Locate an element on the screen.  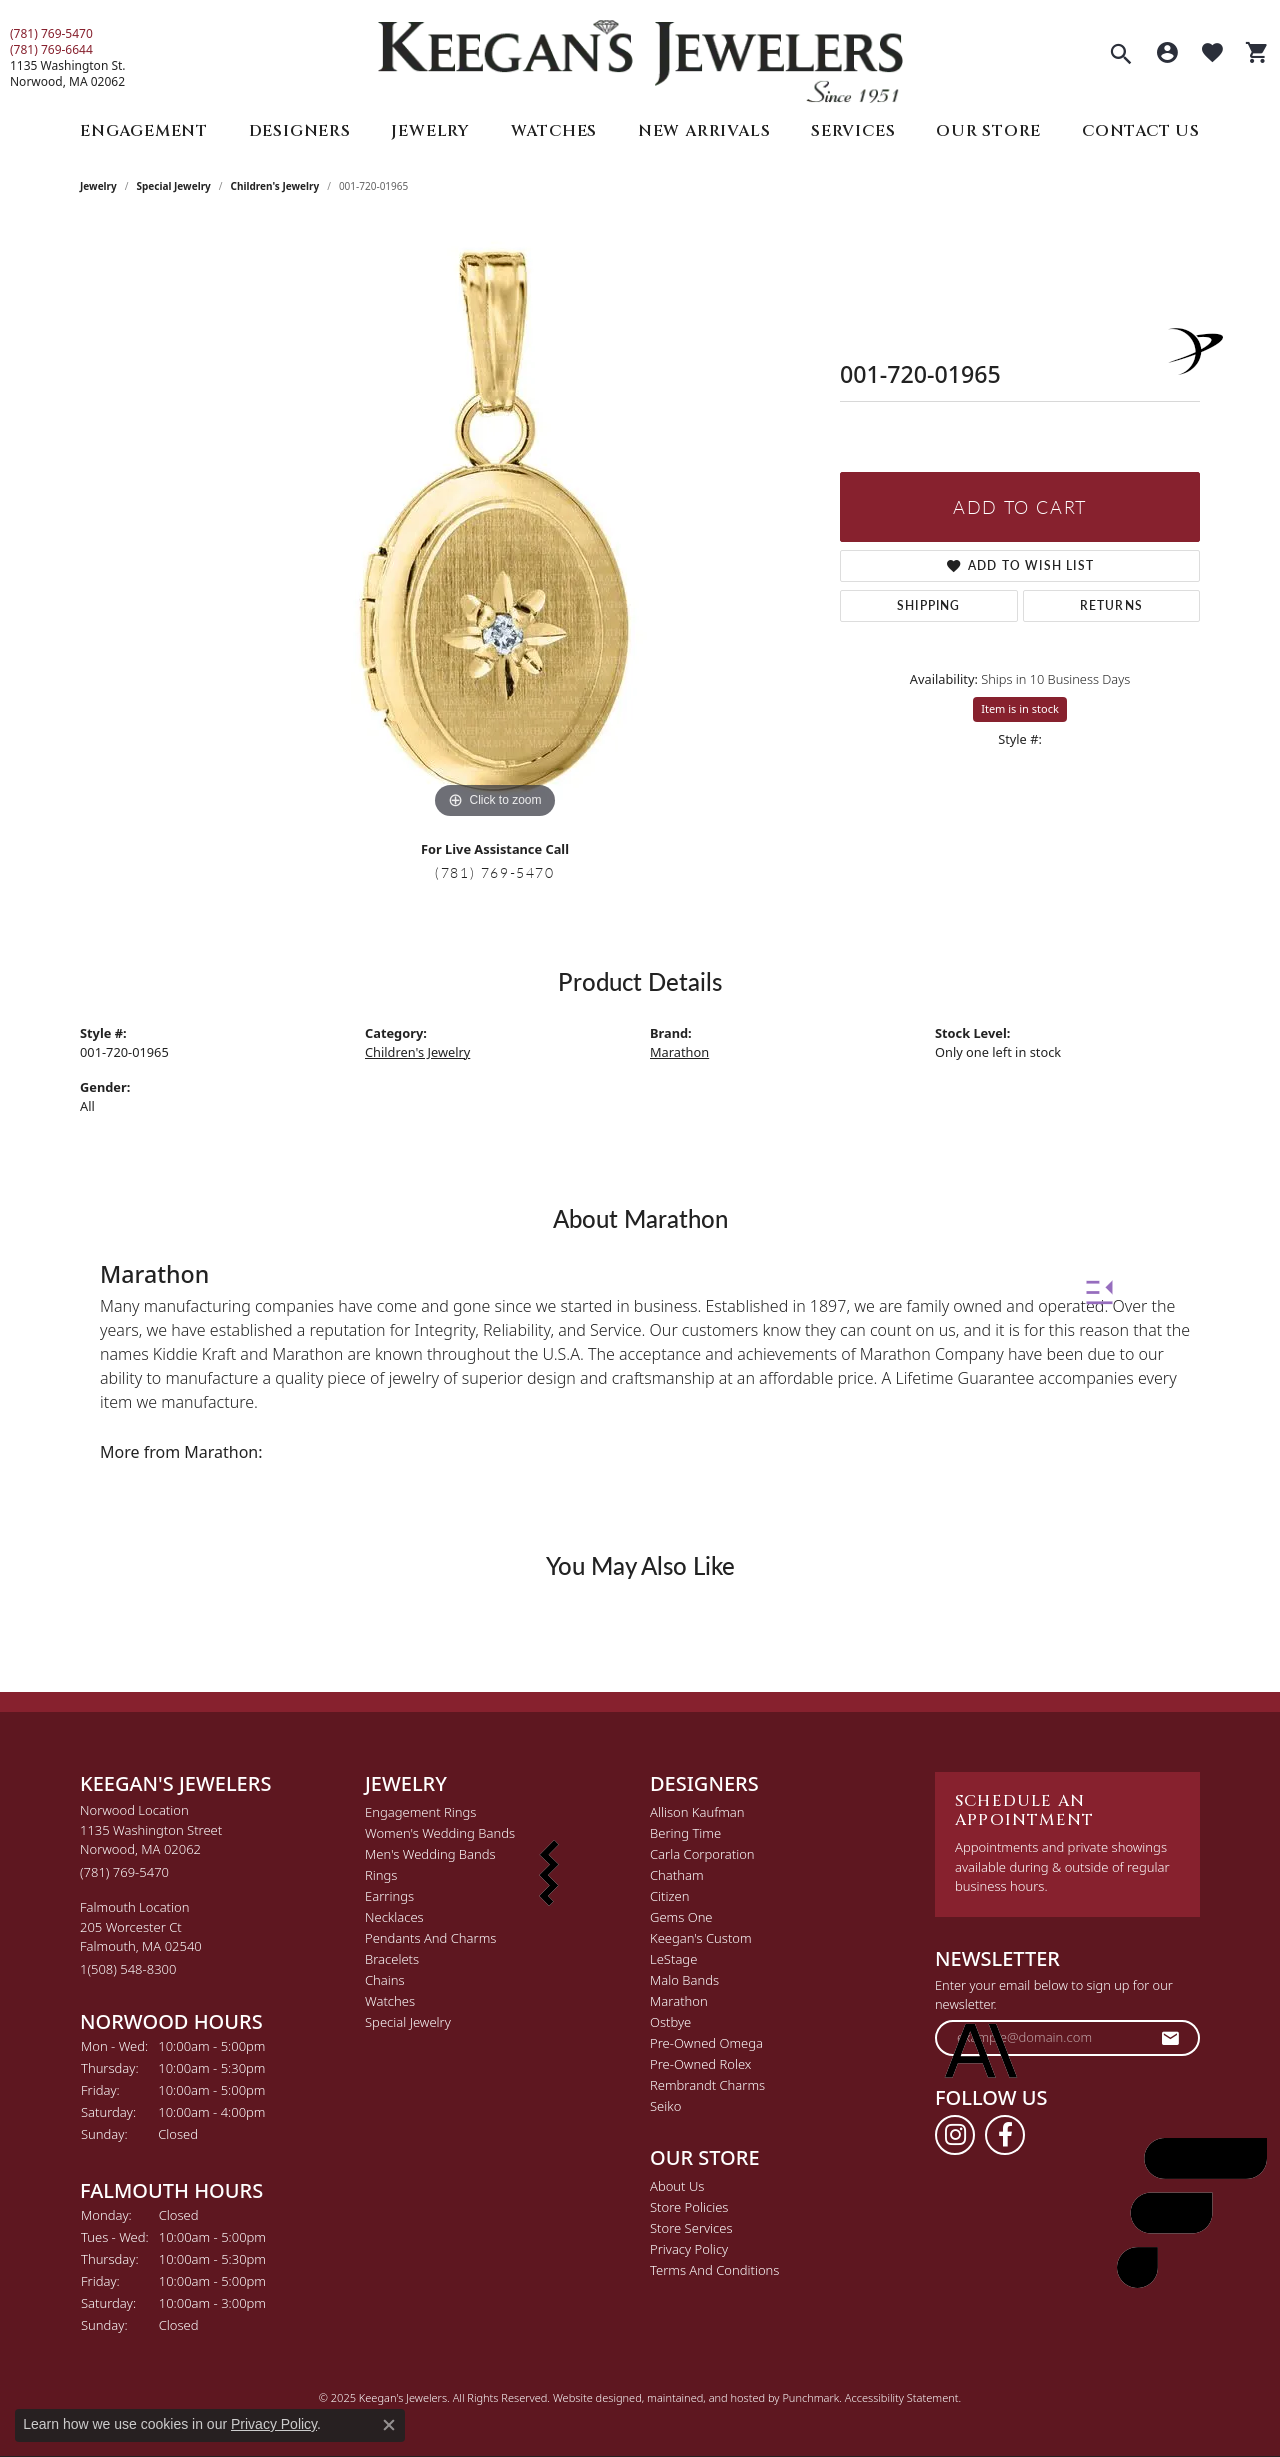
visit The Planetary Society website is located at coordinates (1195, 351).